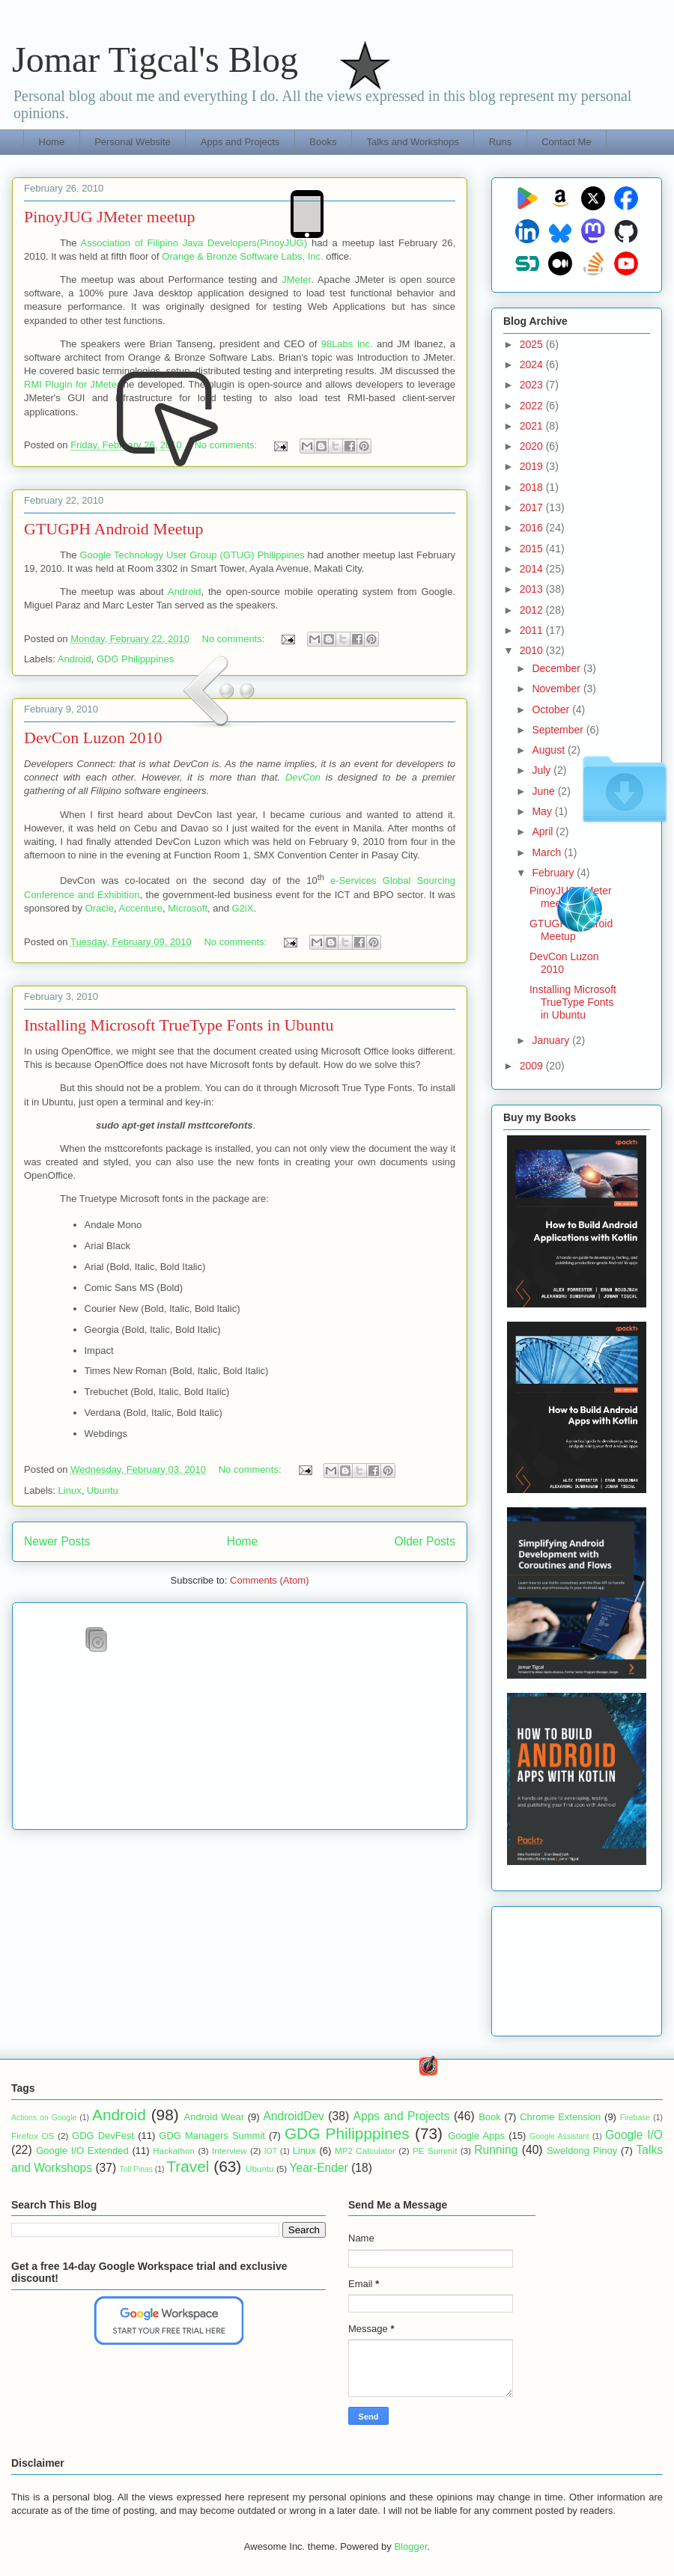 The width and height of the screenshot is (674, 2576). What do you see at coordinates (428, 2066) in the screenshot?
I see `open digital color meter utility` at bounding box center [428, 2066].